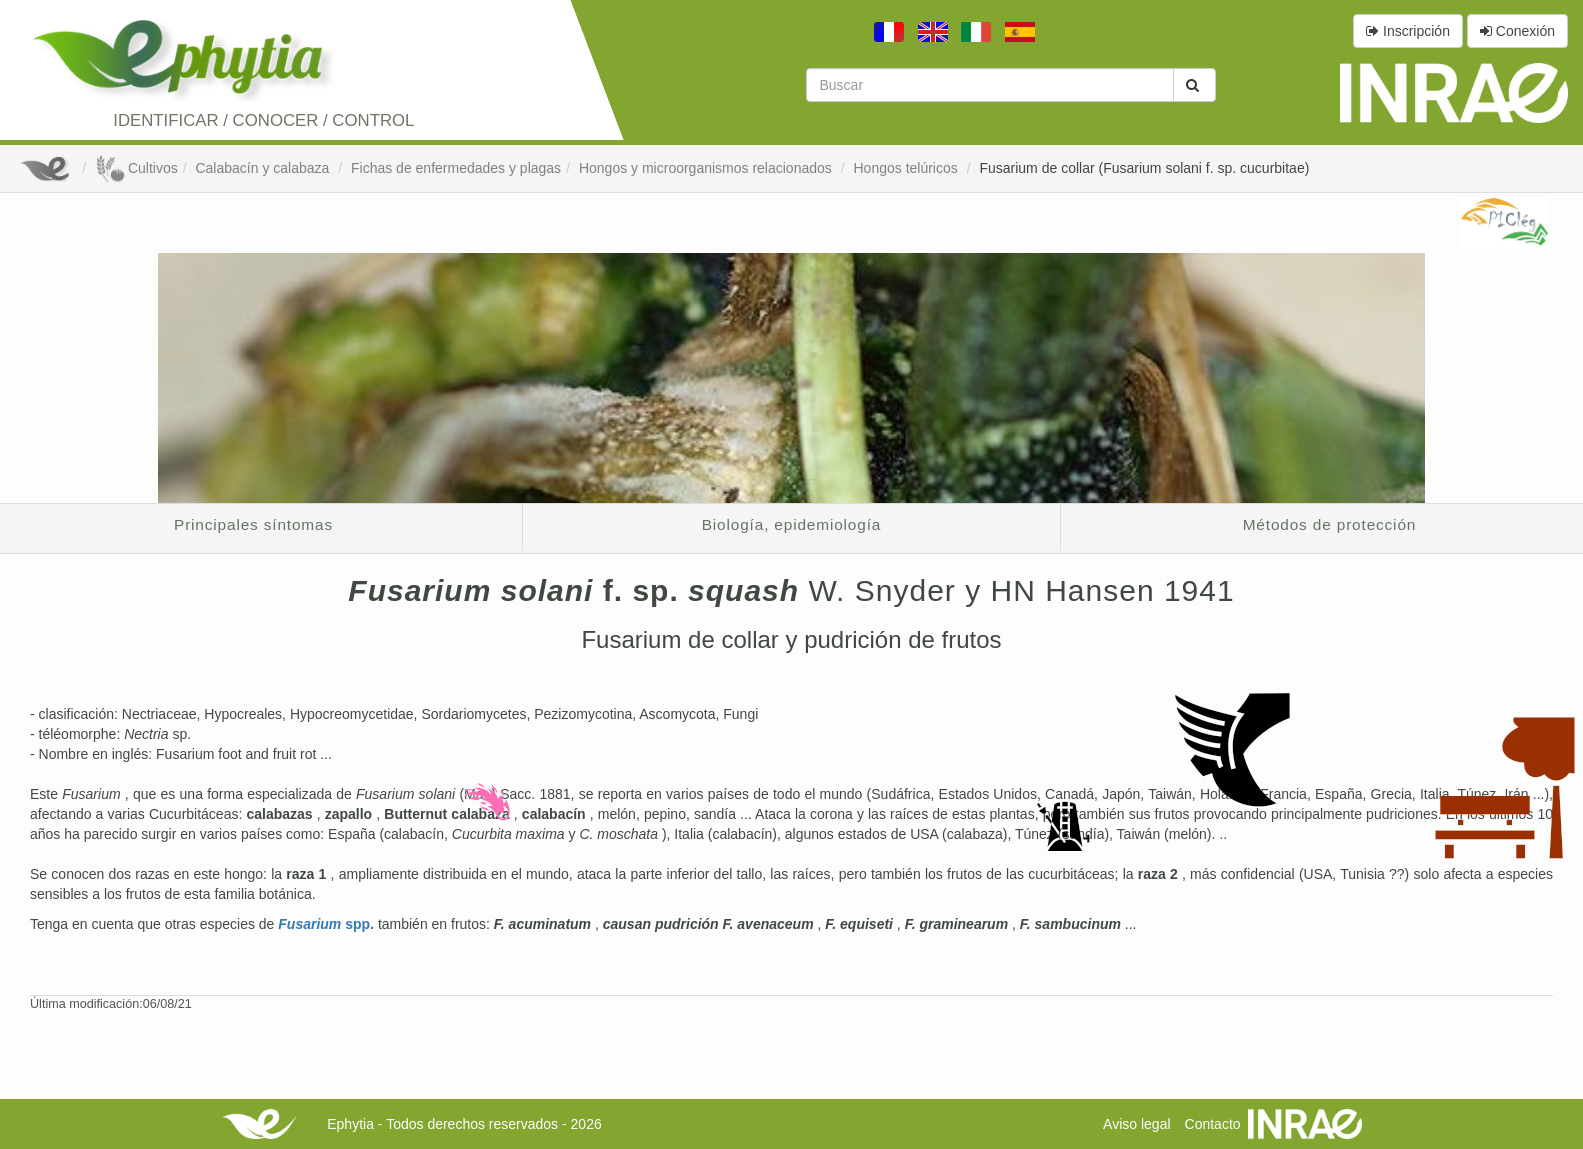 This screenshot has width=1583, height=1149. Describe the element at coordinates (1504, 788) in the screenshot. I see `find nearby parks or rest areas` at that location.